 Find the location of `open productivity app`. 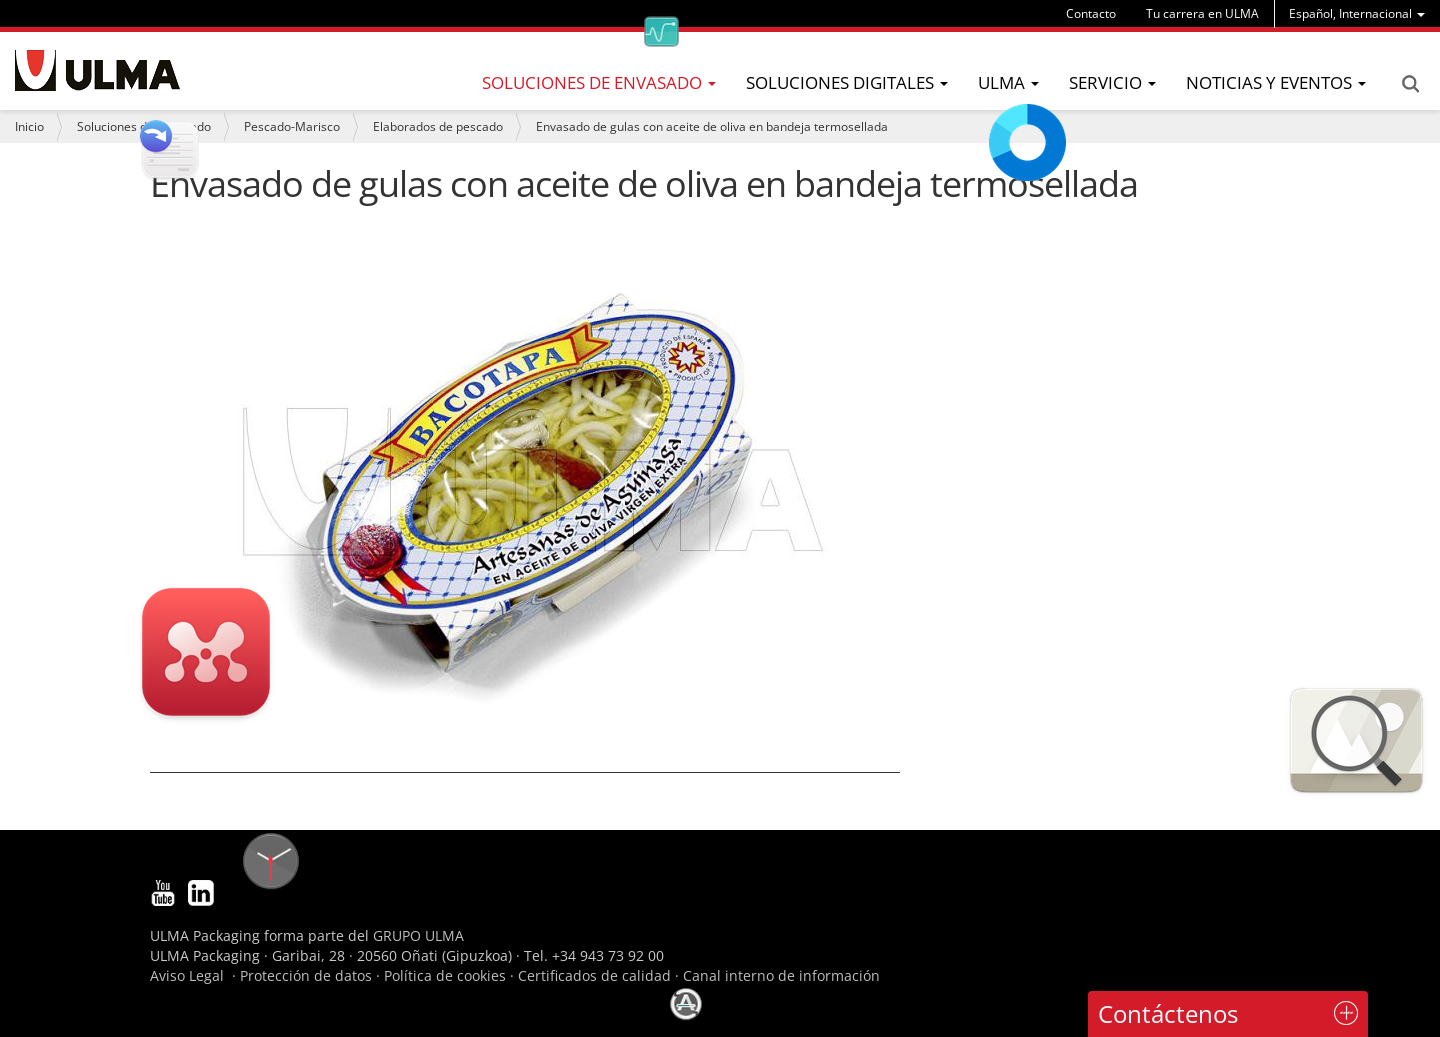

open productivity app is located at coordinates (1027, 142).